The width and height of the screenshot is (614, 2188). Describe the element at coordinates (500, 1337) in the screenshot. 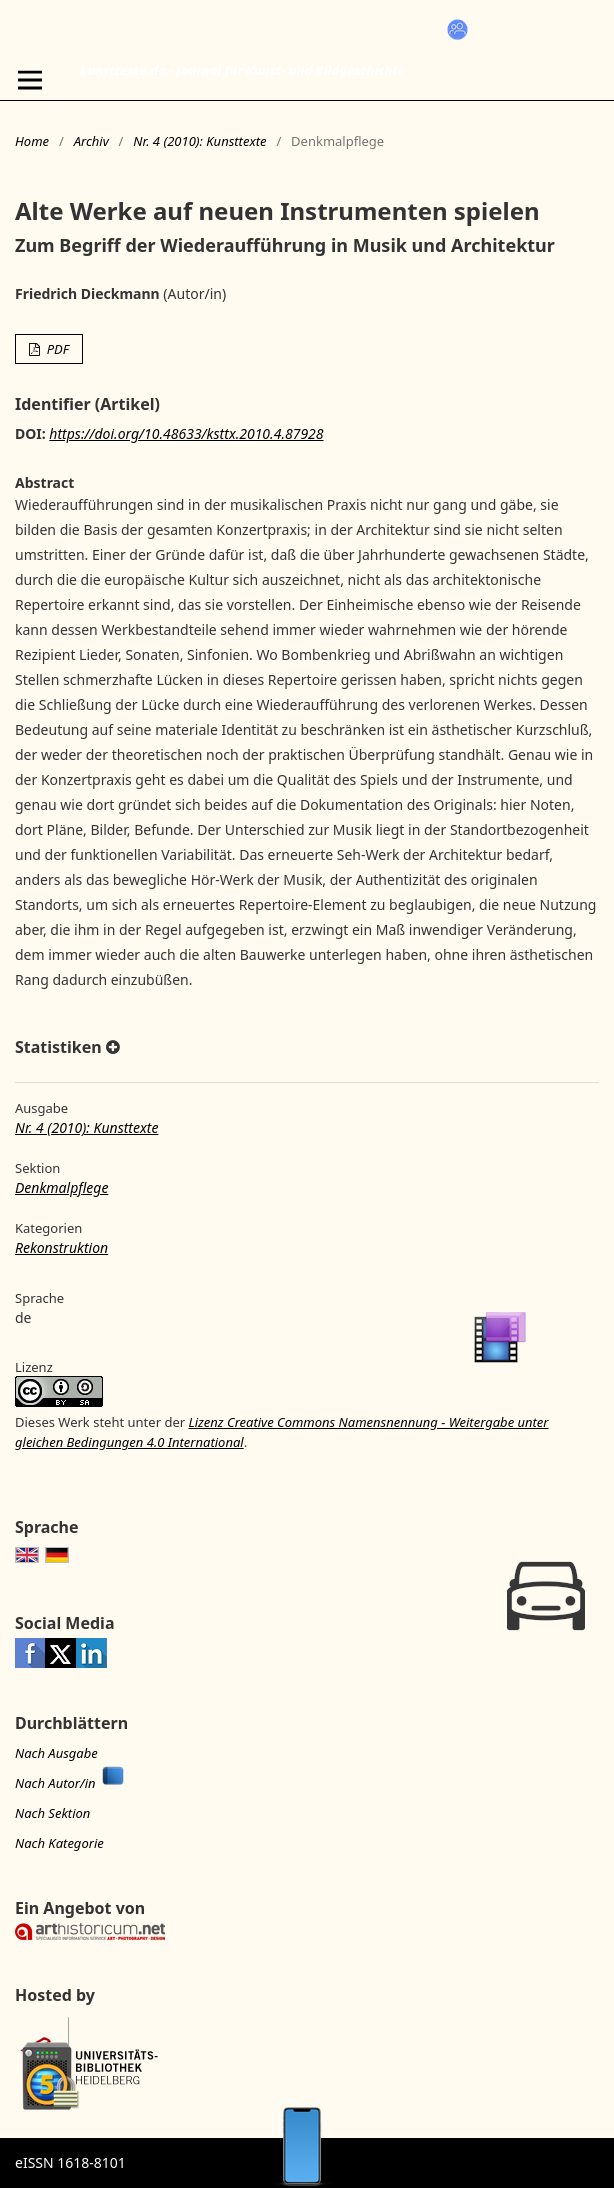

I see `filter media library by type or category` at that location.